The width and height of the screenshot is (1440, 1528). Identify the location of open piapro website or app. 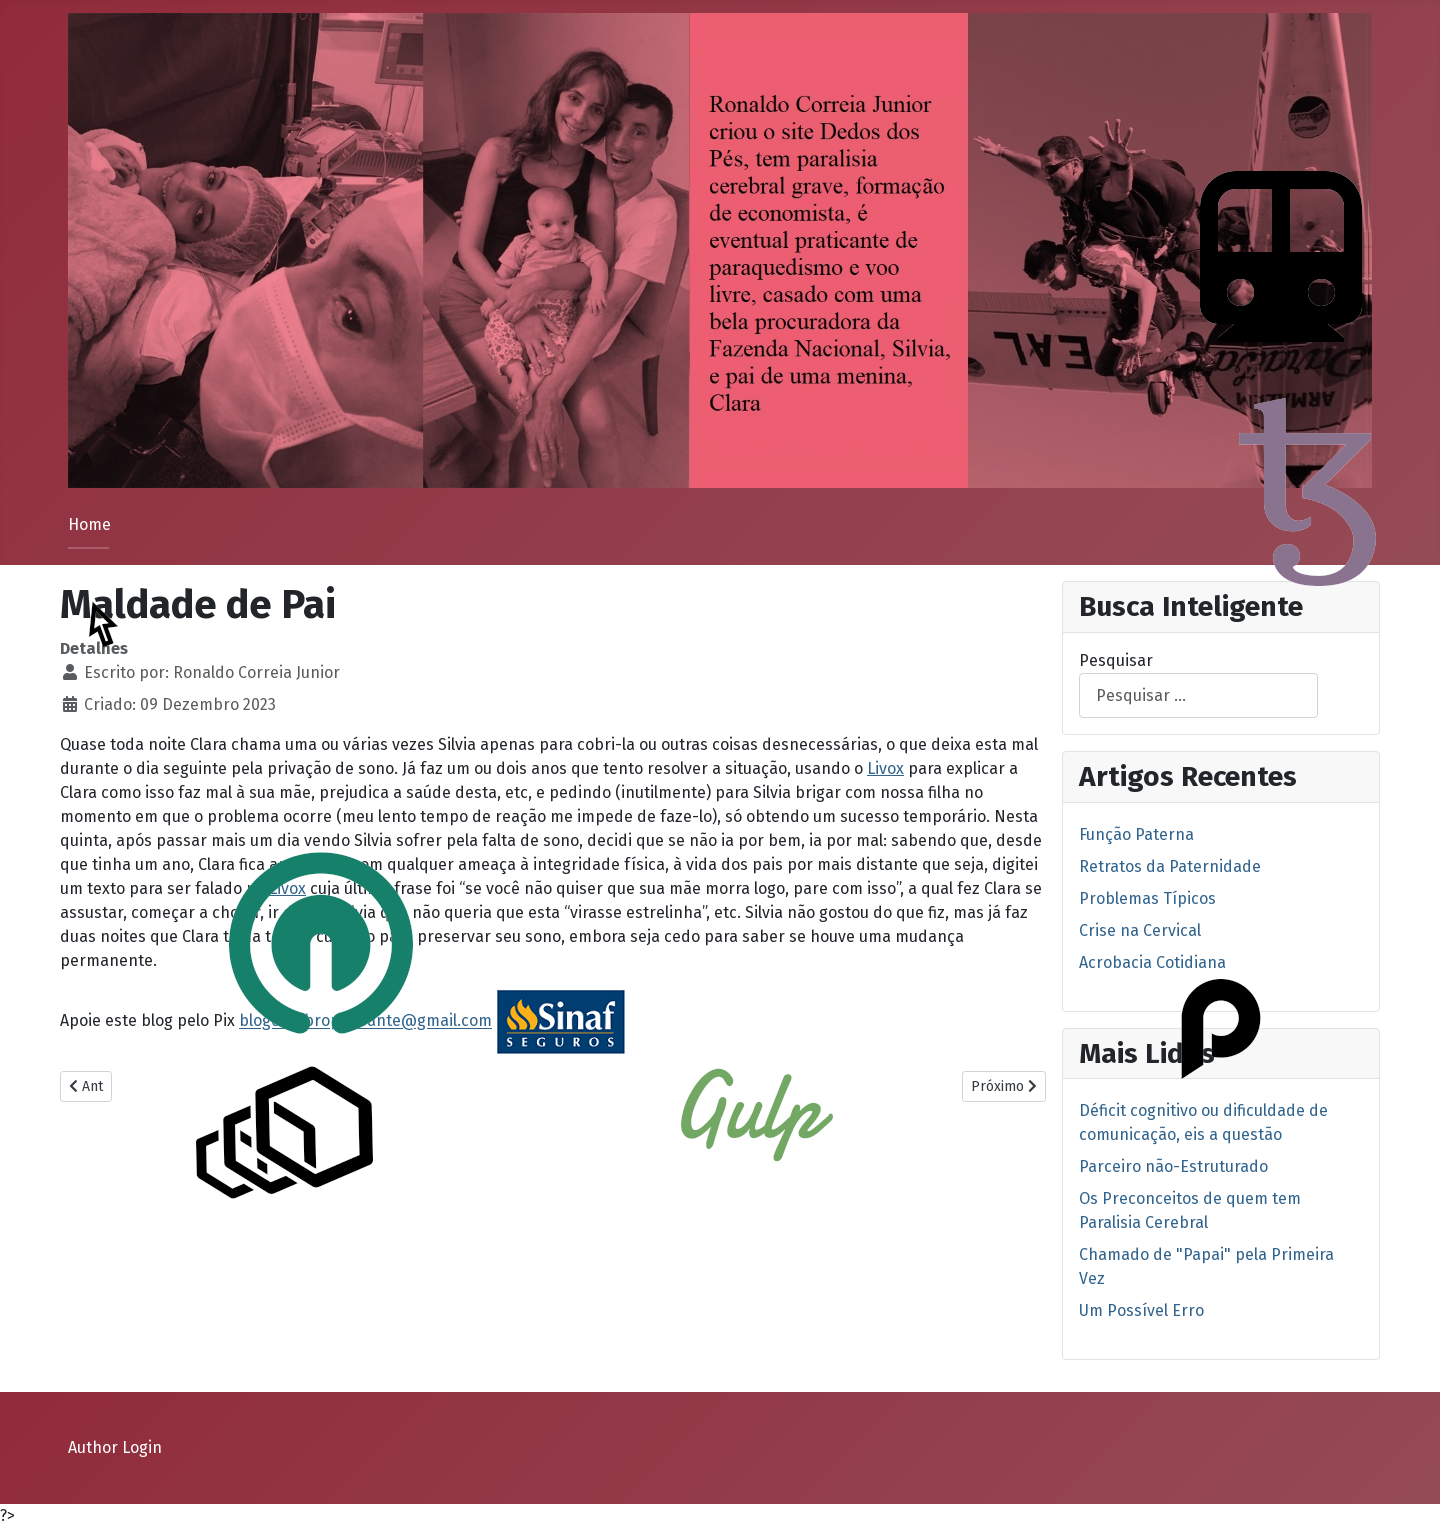
(1221, 1029).